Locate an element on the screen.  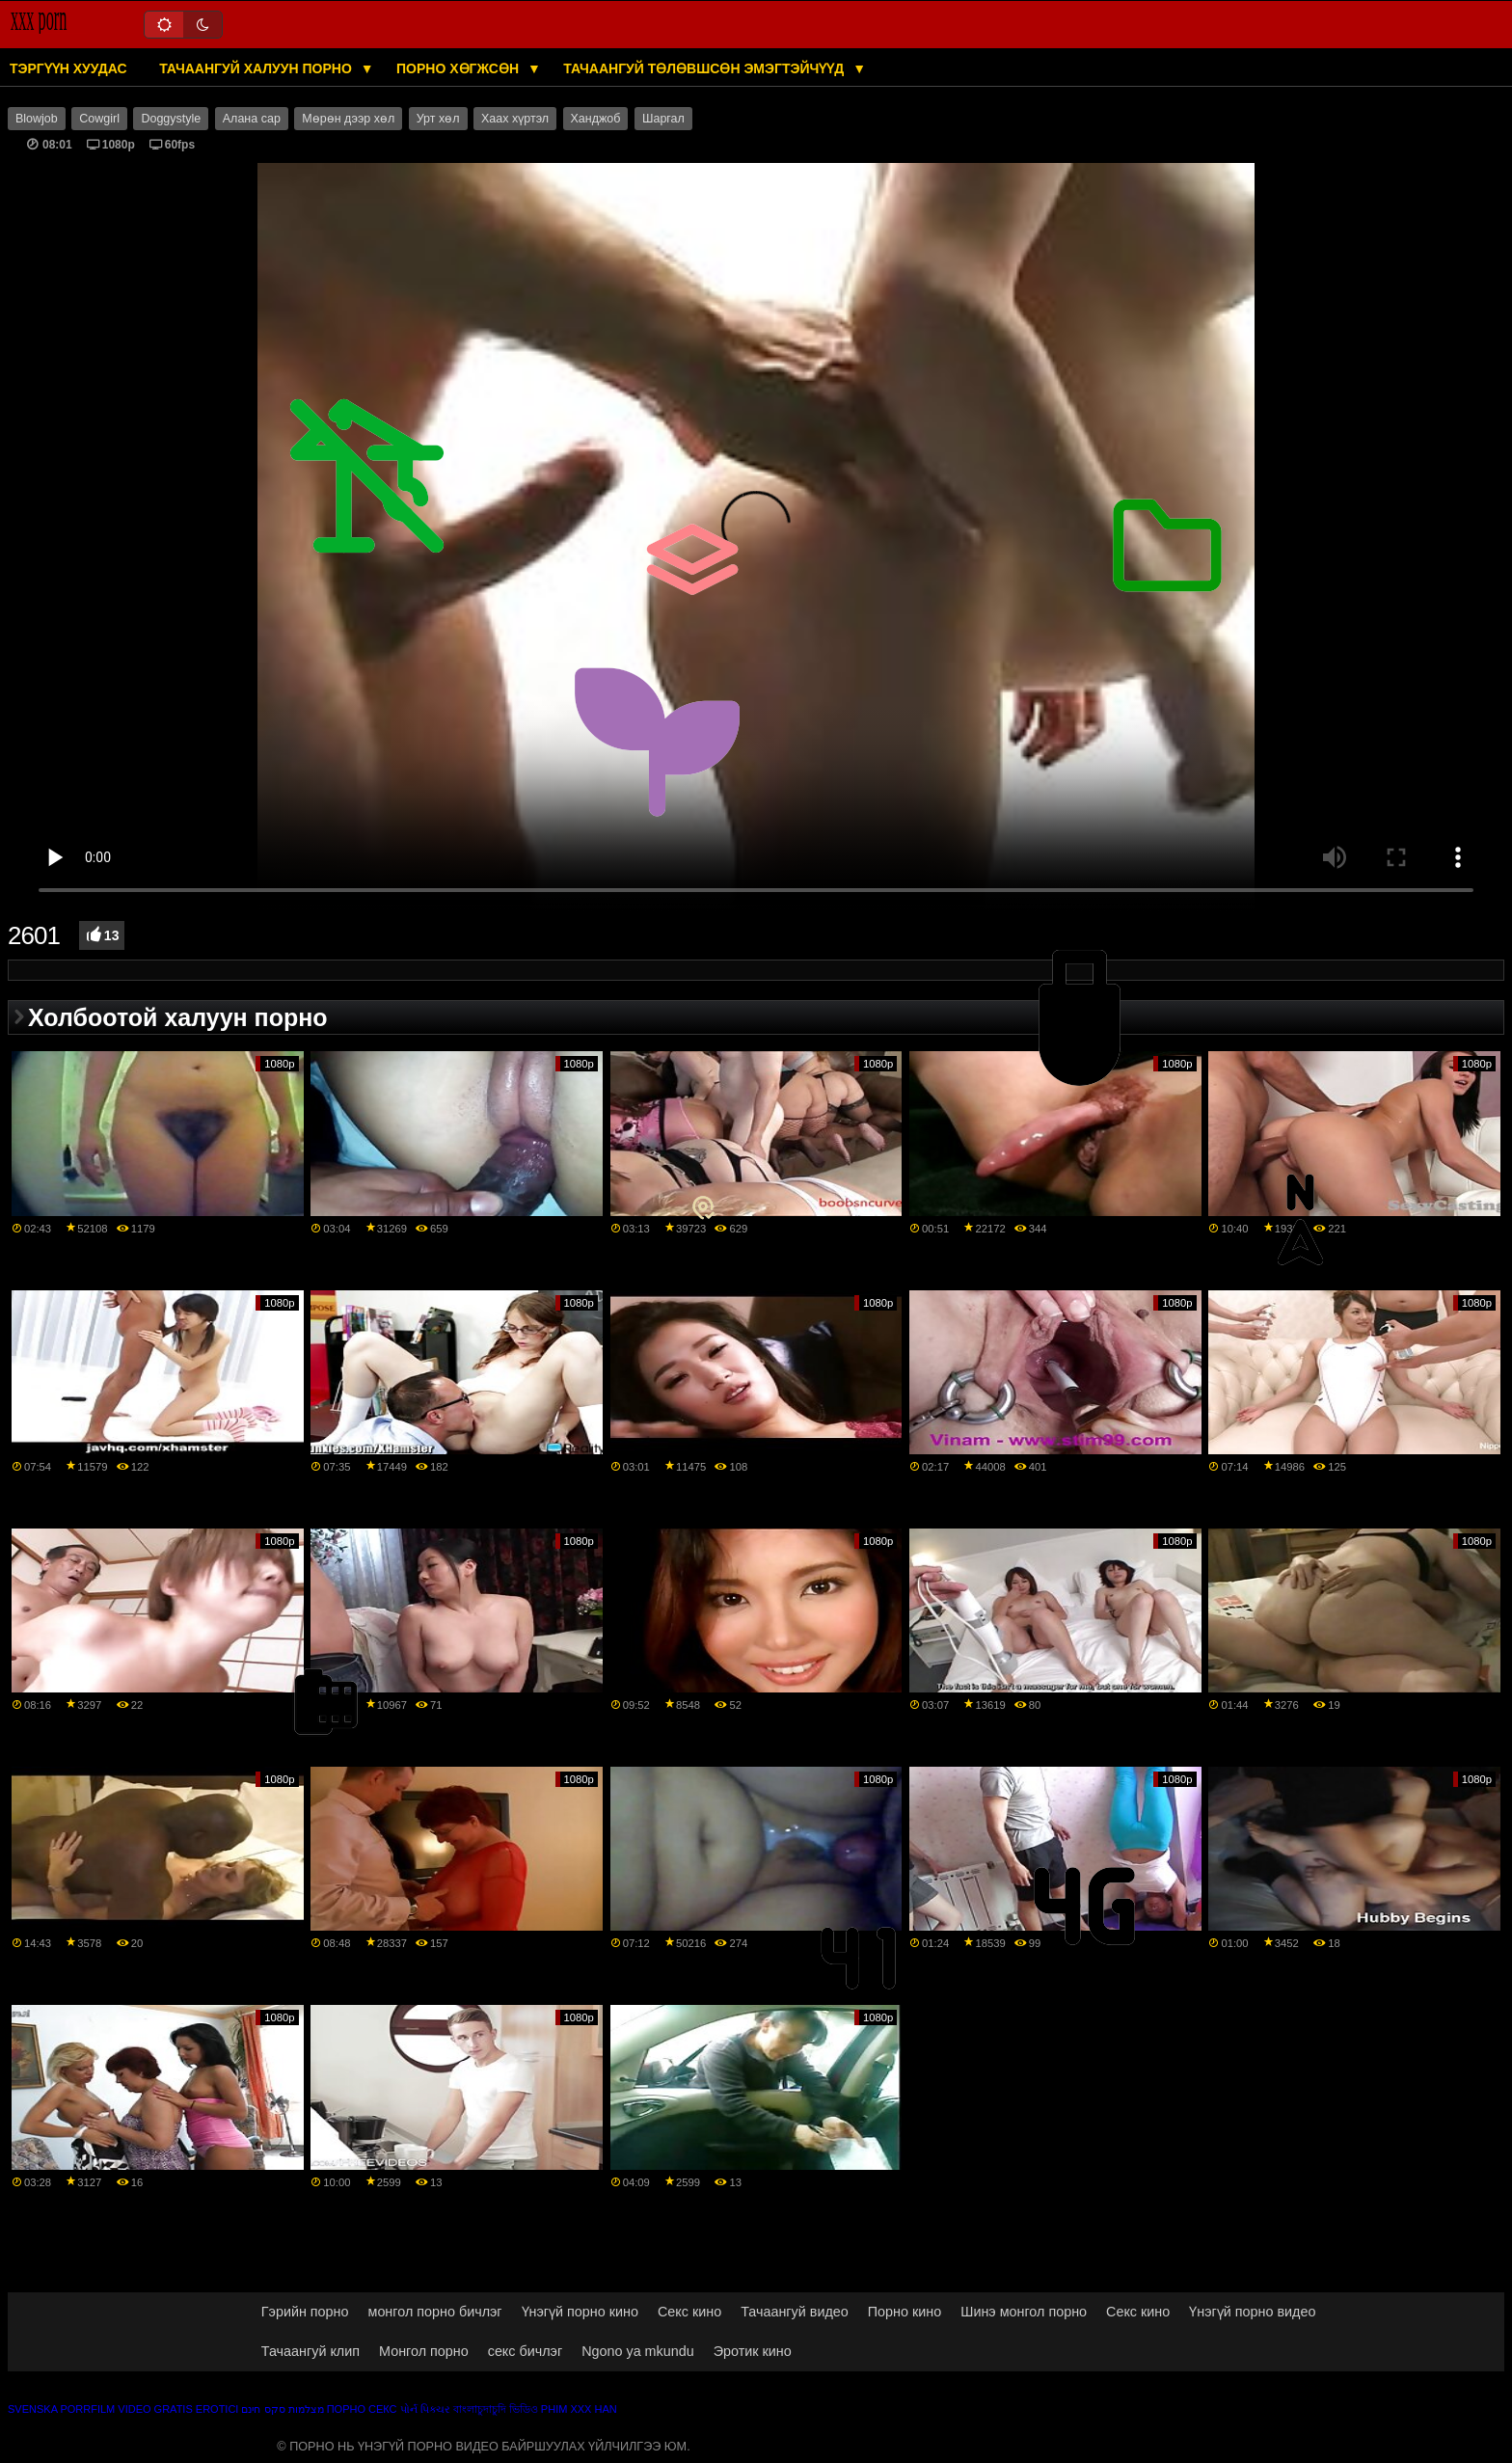
open file folder is located at coordinates (1167, 545).